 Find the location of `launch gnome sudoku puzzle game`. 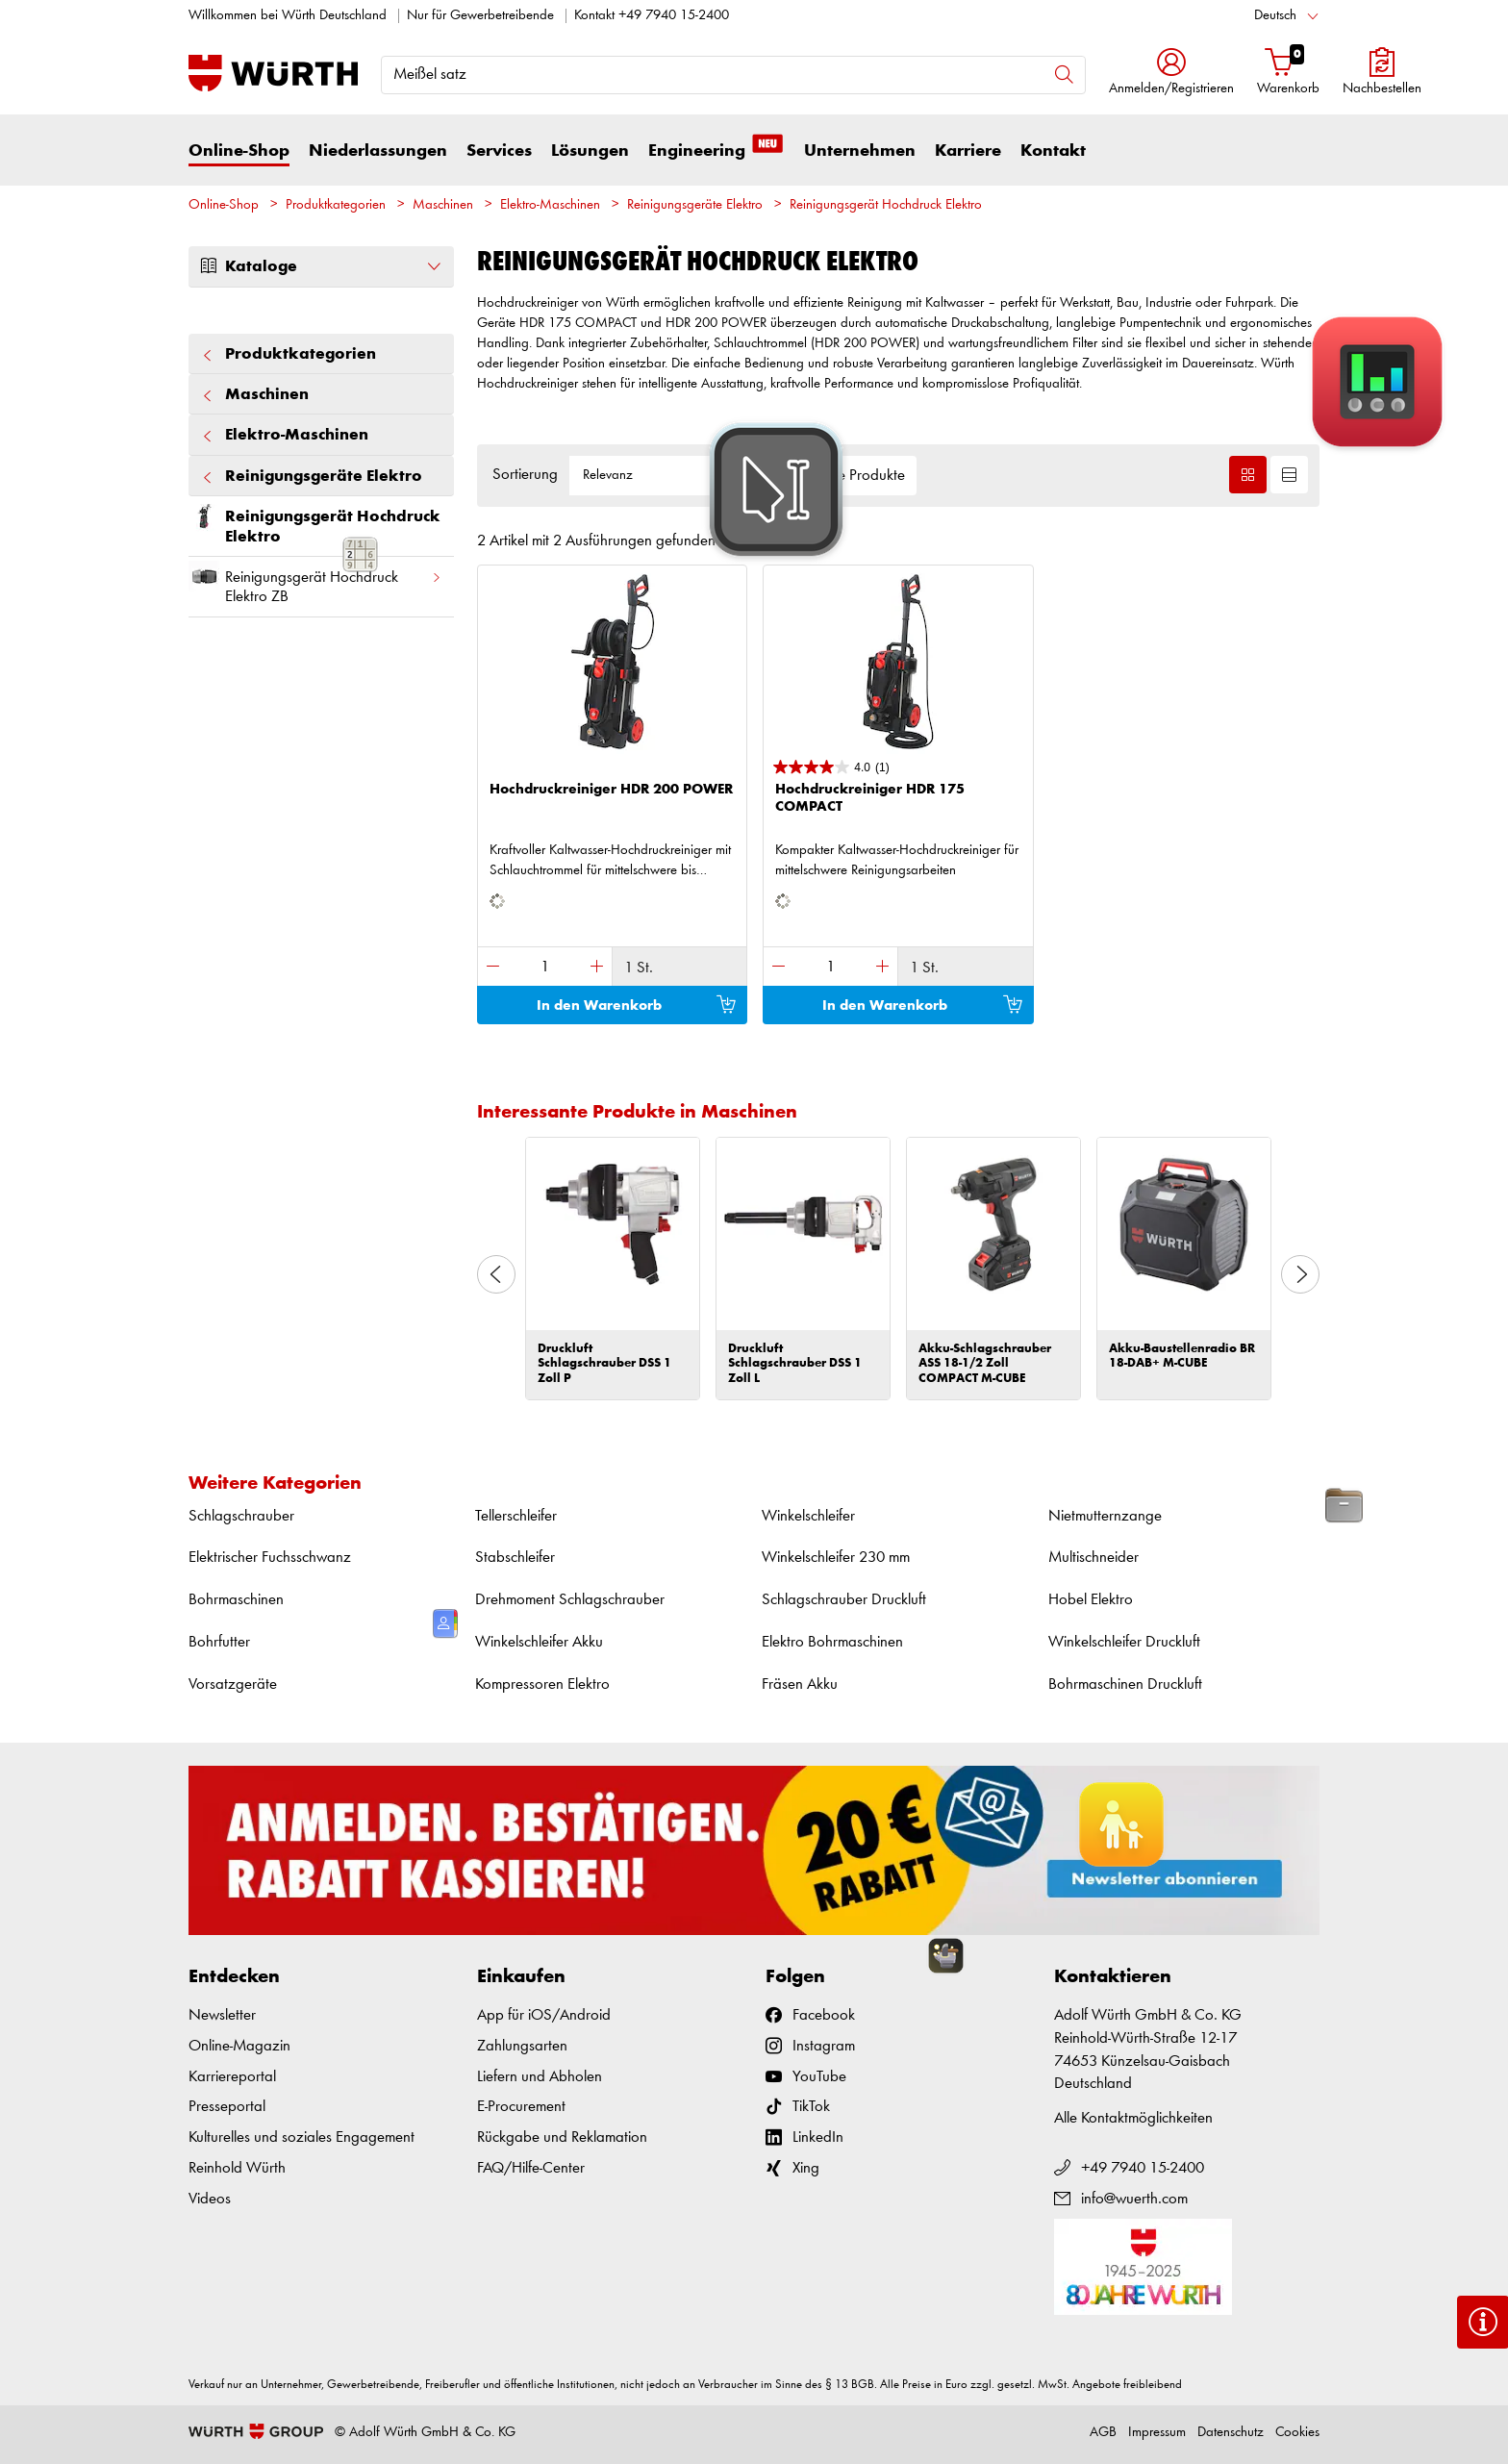

launch gnome sudoku puzzle game is located at coordinates (360, 554).